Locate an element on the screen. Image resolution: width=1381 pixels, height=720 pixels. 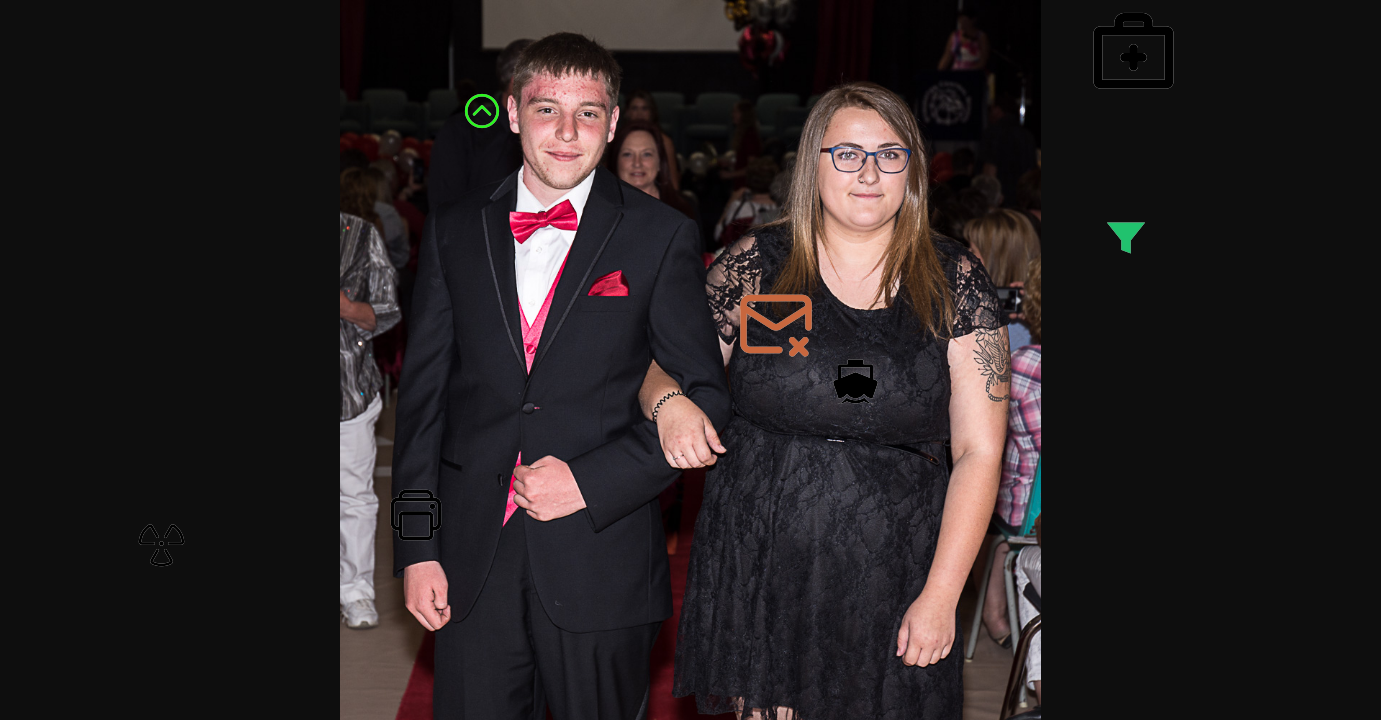
print the current document is located at coordinates (416, 515).